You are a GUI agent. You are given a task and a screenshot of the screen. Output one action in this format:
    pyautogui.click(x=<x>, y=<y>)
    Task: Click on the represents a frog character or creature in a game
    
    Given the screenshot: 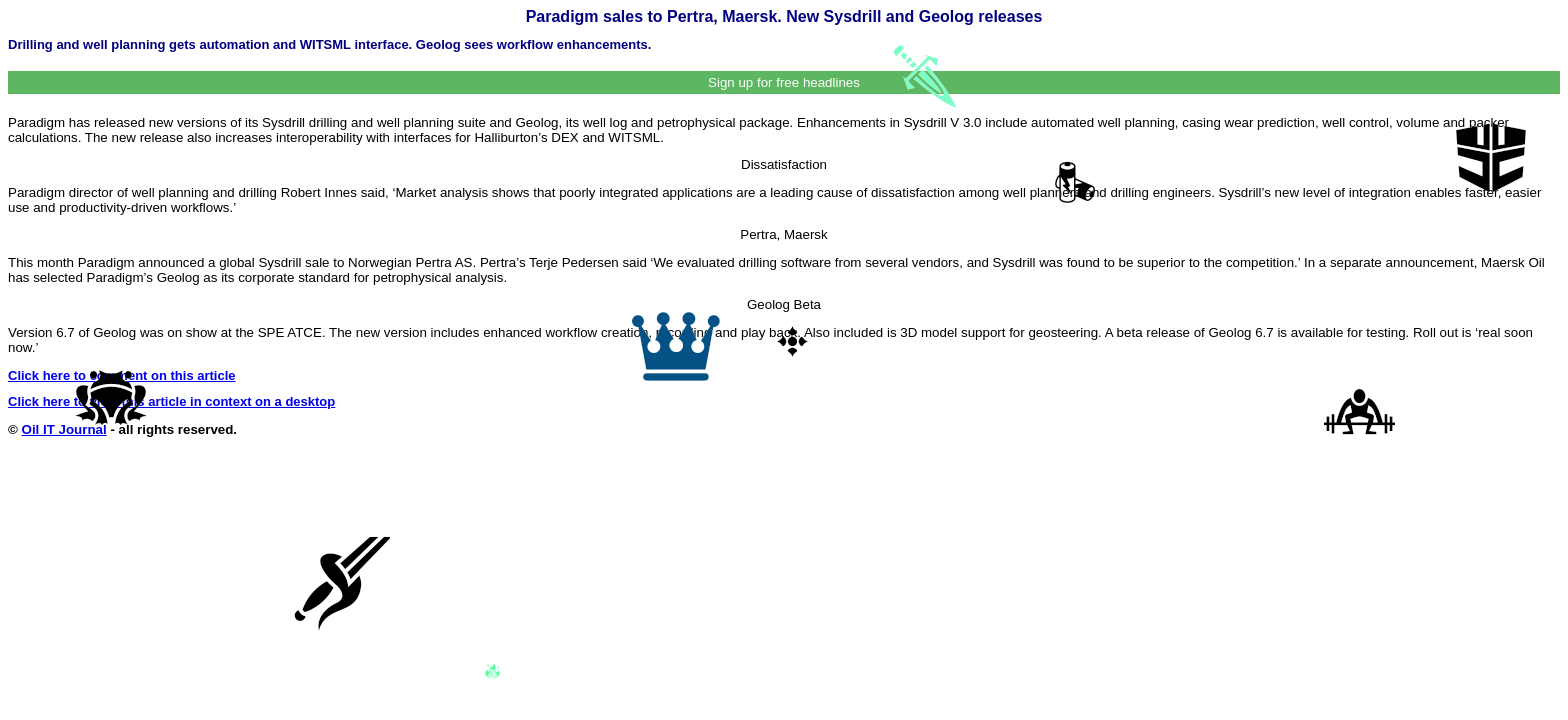 What is the action you would take?
    pyautogui.click(x=111, y=396)
    